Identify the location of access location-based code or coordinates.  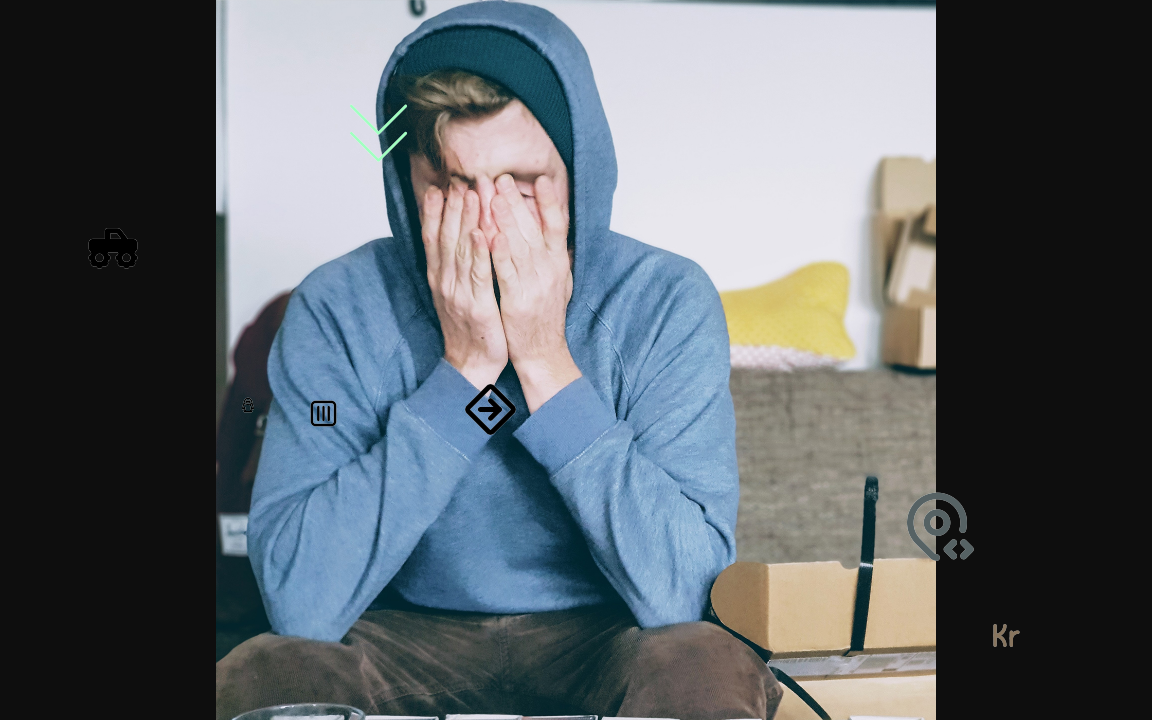
(937, 526).